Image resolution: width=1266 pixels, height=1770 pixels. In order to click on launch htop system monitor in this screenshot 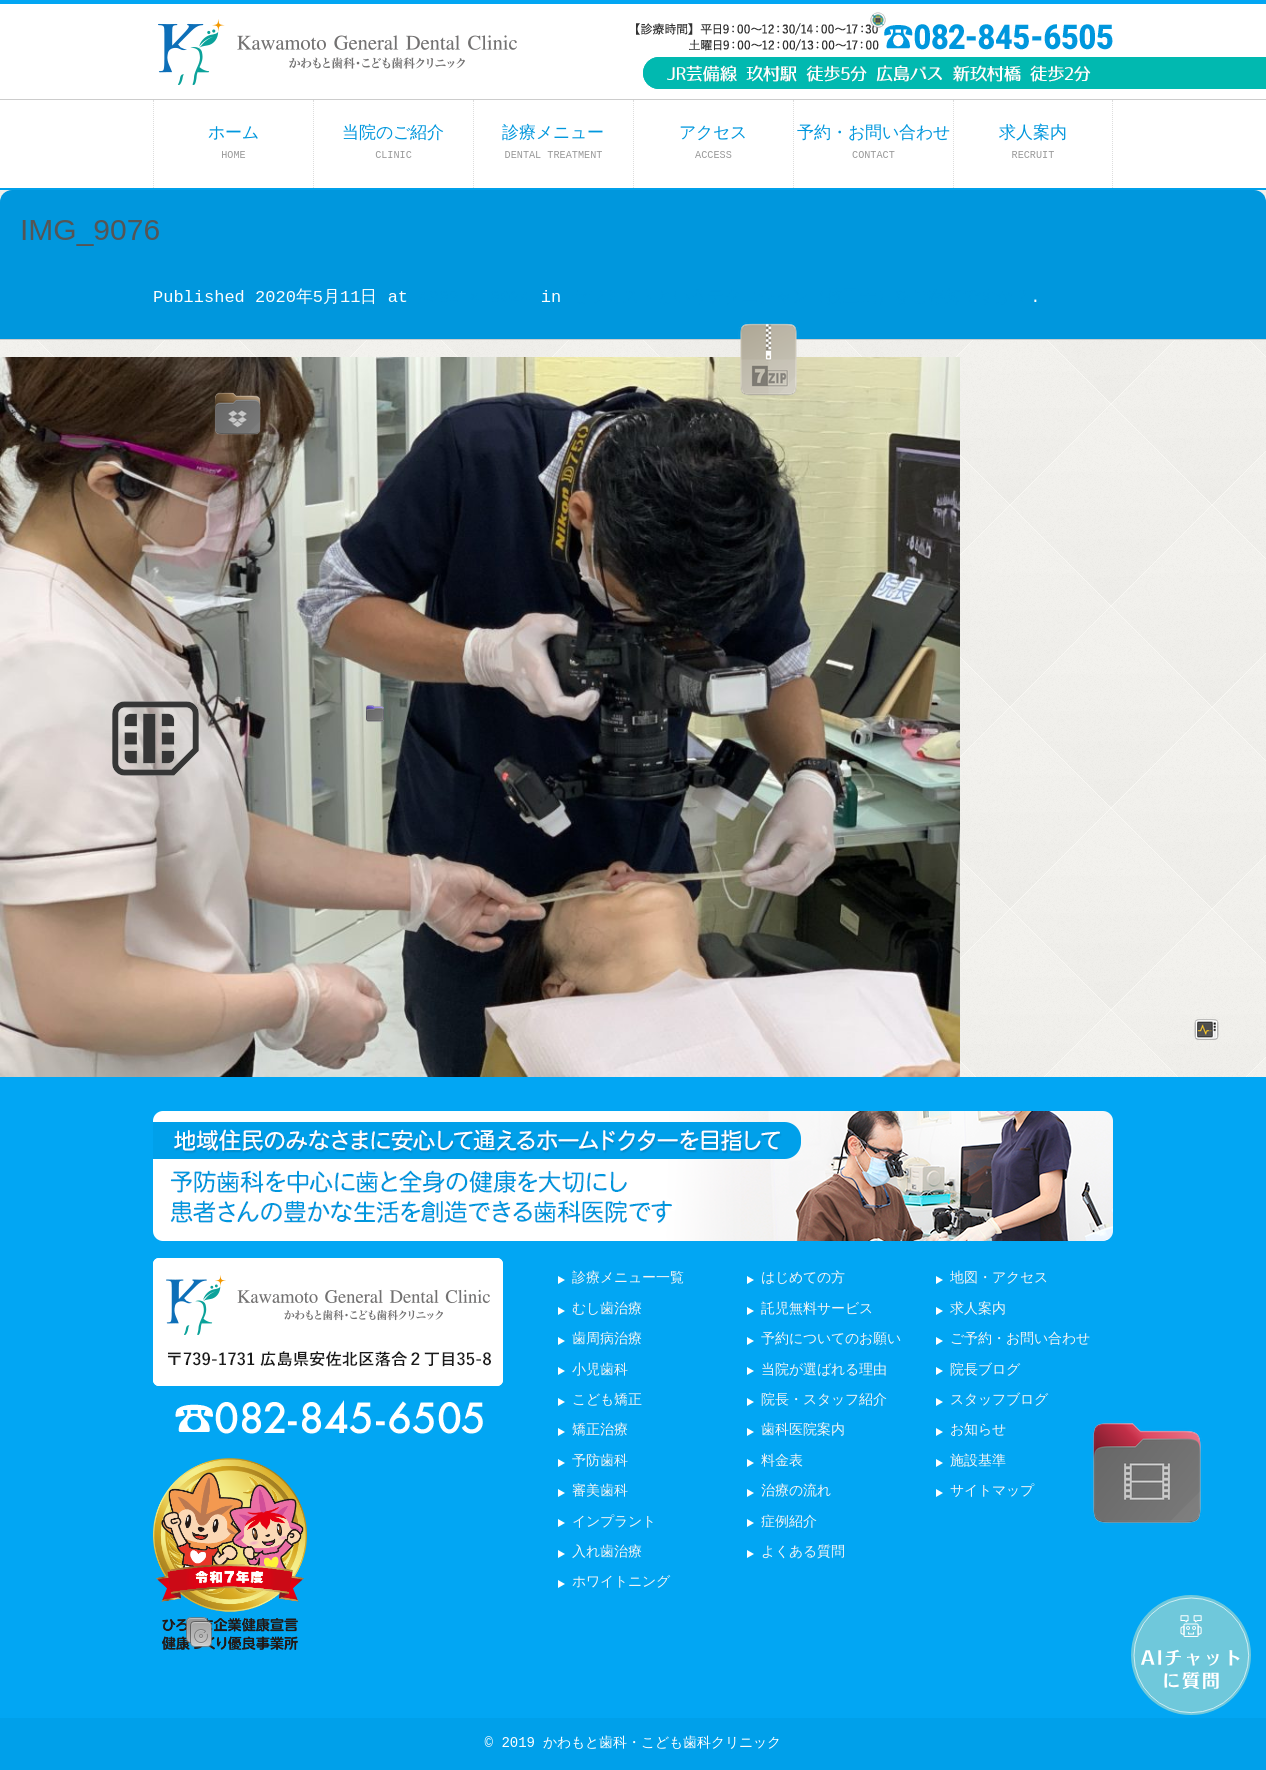, I will do `click(1206, 1029)`.